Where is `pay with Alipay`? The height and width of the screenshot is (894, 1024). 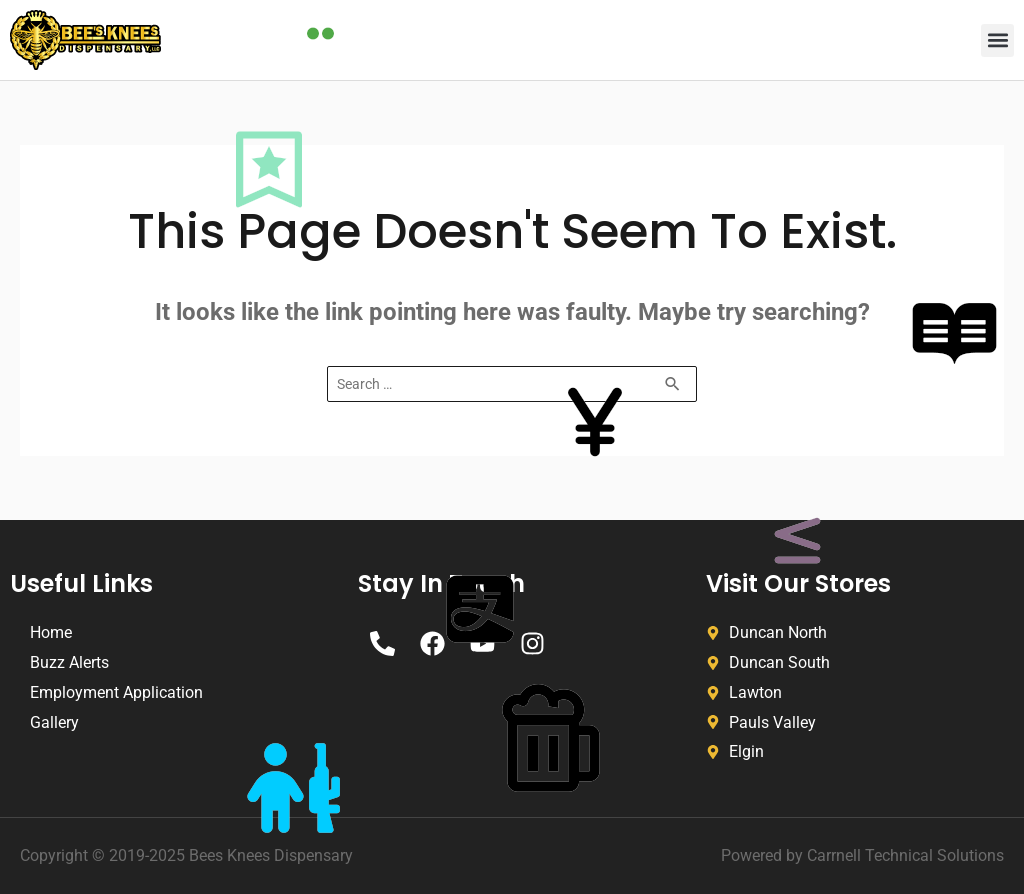 pay with Alipay is located at coordinates (480, 609).